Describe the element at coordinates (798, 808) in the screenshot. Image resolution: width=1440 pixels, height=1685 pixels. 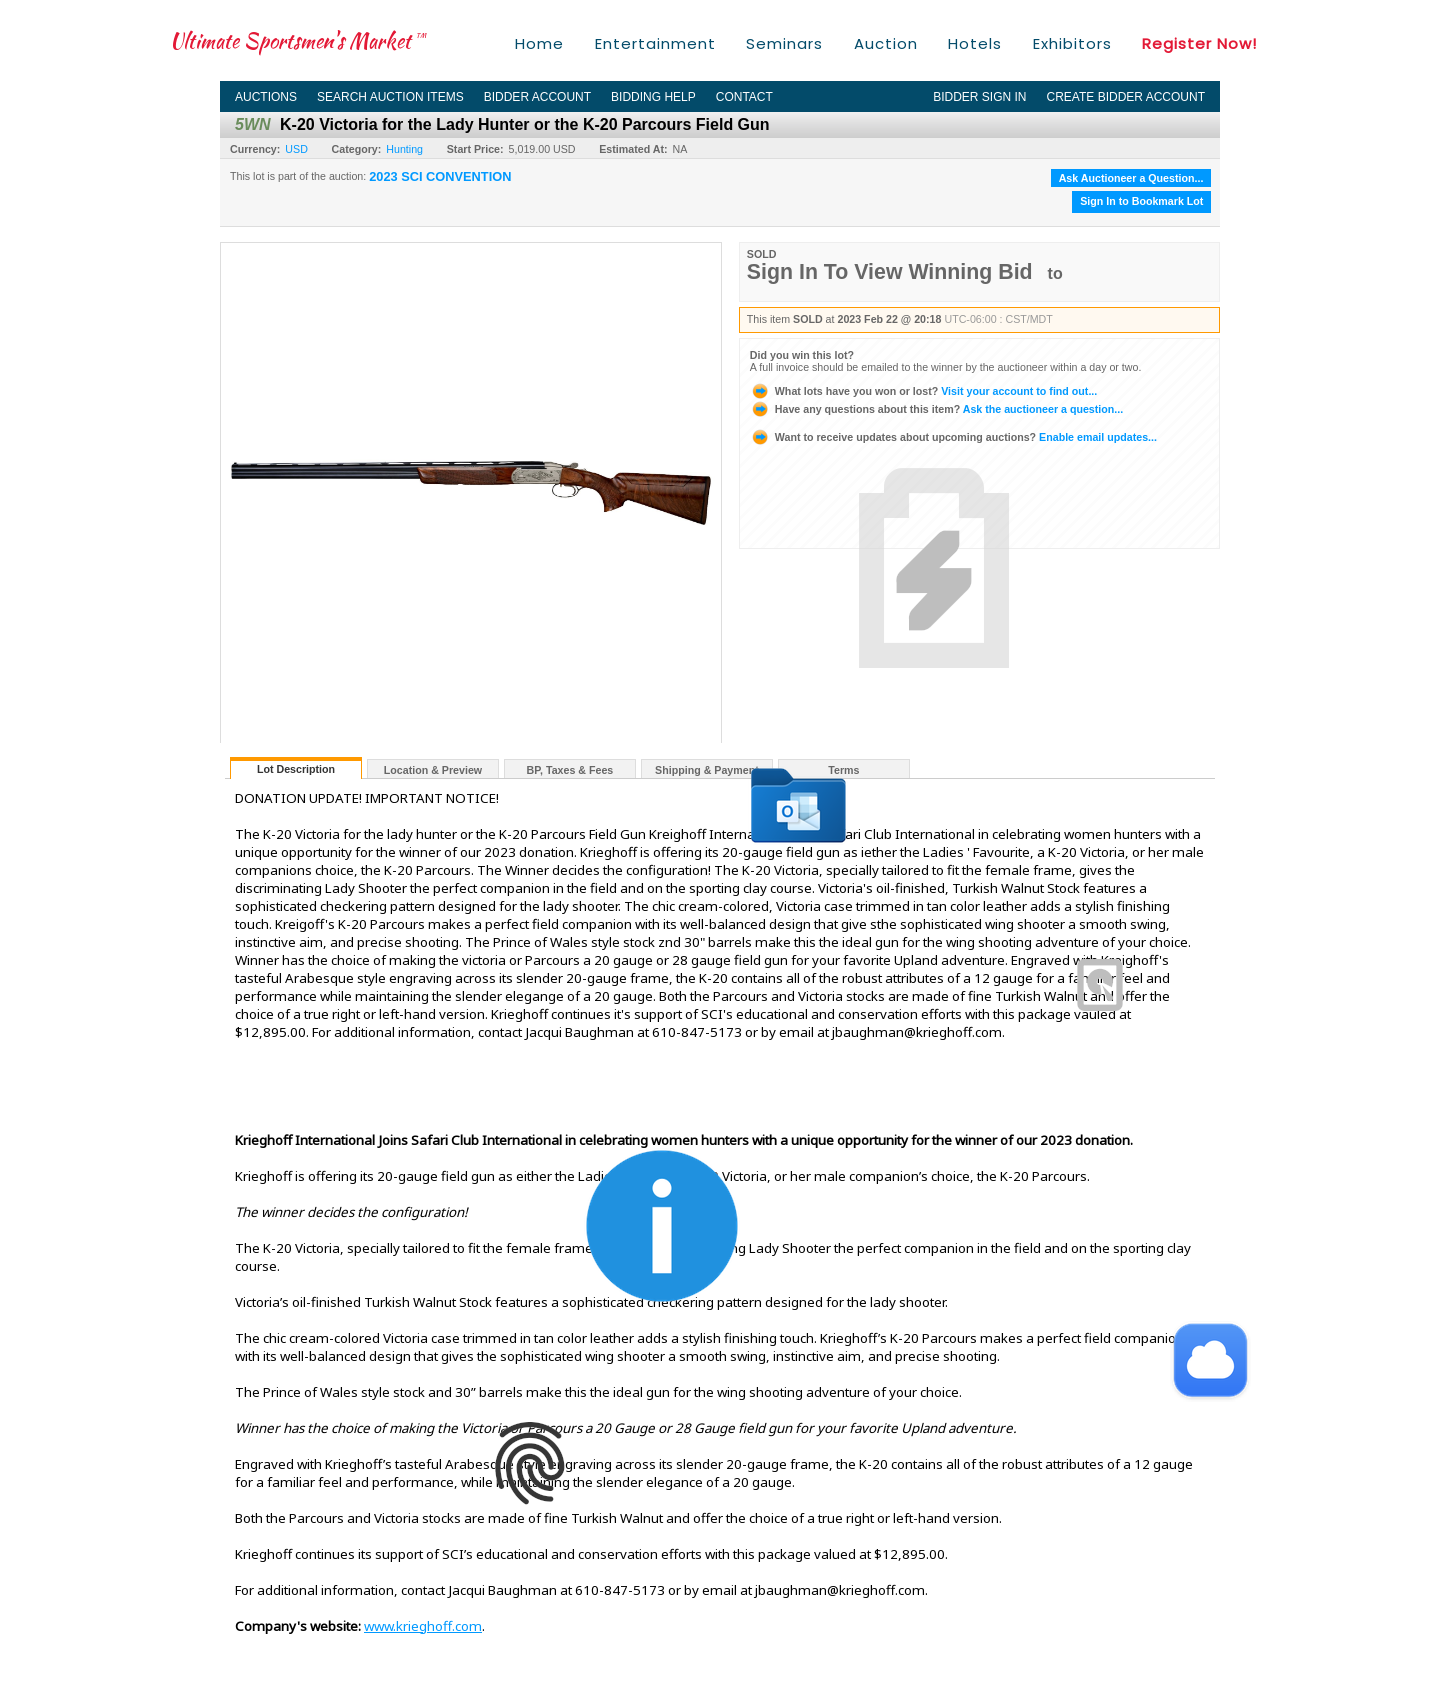
I see `open folder containing microsoft outlook files` at that location.